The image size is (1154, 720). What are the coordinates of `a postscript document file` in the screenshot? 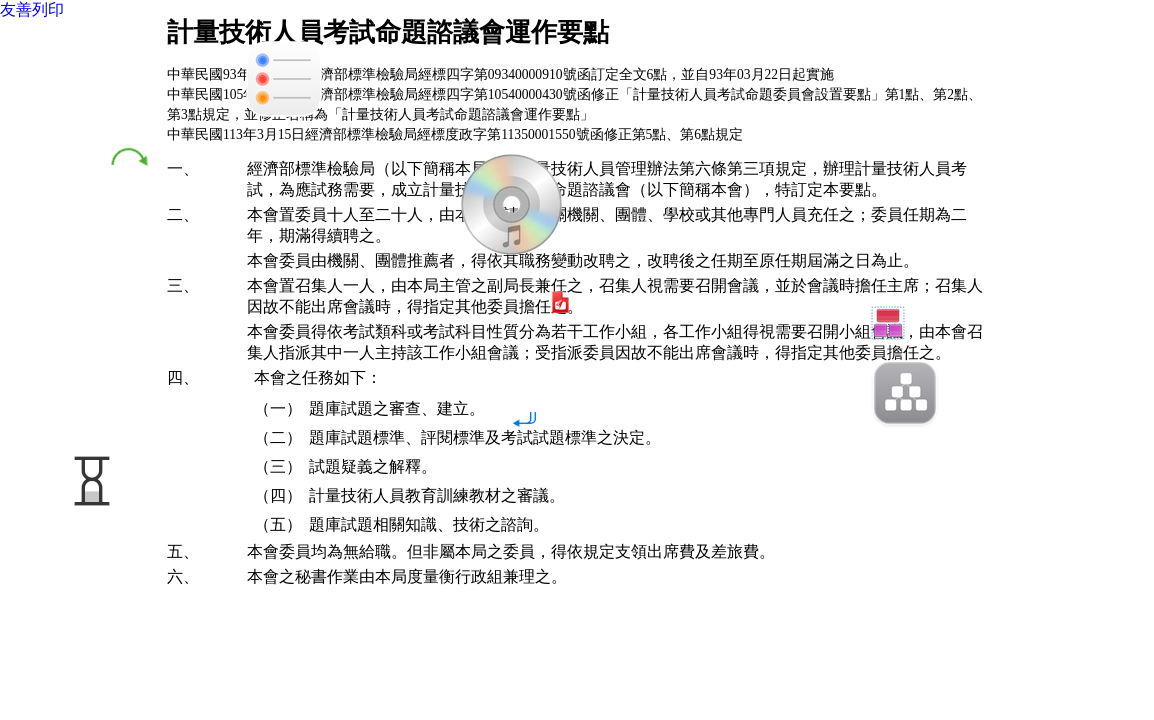 It's located at (560, 302).